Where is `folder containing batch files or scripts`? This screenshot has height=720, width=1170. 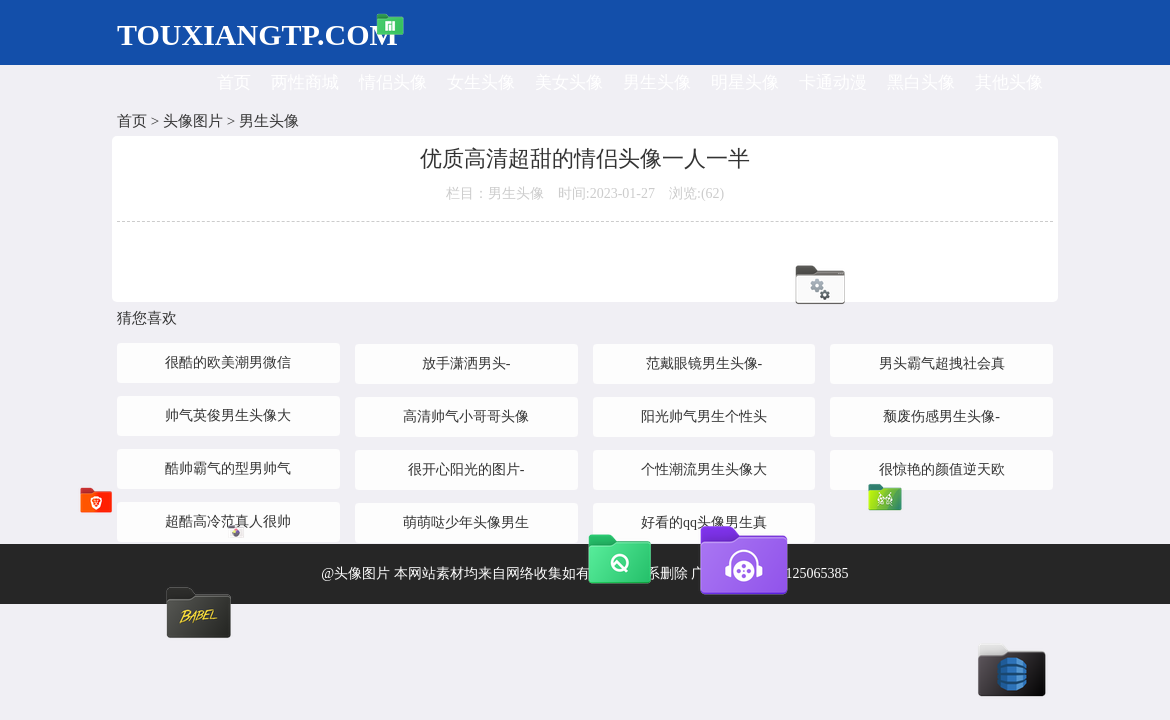 folder containing batch files or scripts is located at coordinates (820, 286).